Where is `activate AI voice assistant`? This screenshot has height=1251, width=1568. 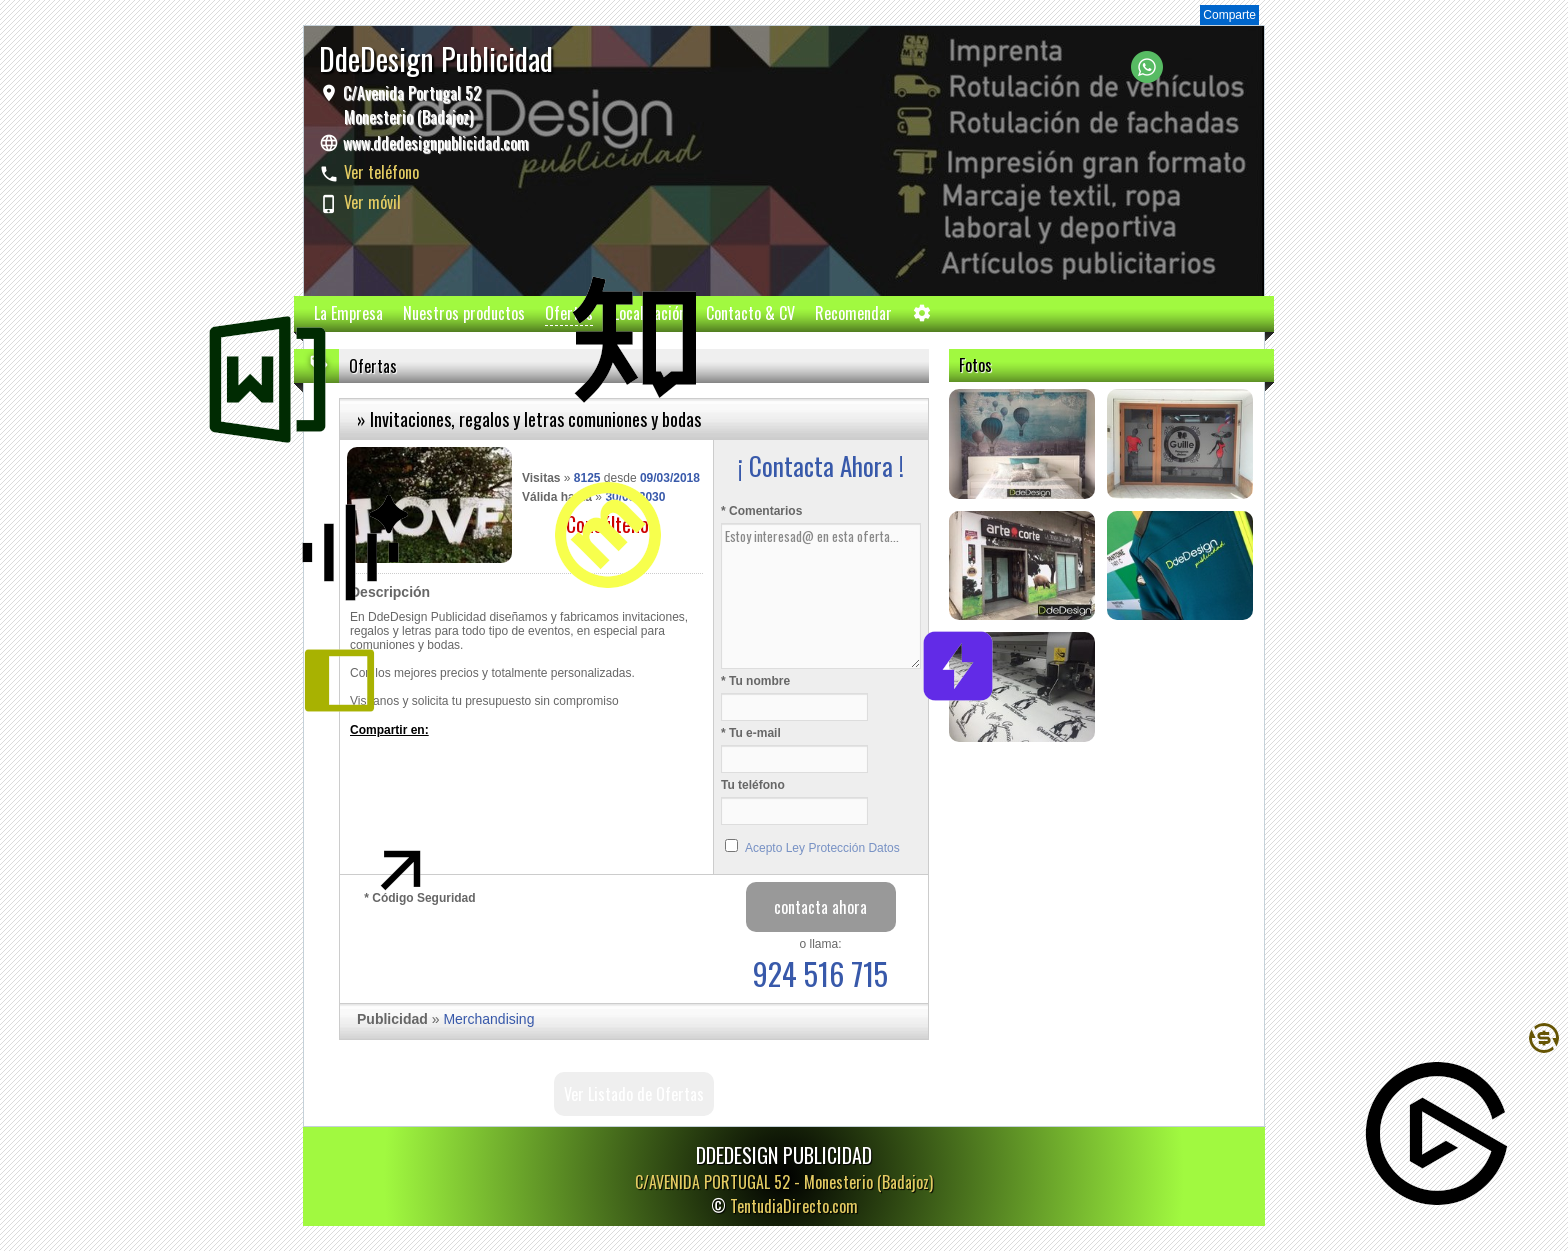
activate AI voice assistant is located at coordinates (350, 552).